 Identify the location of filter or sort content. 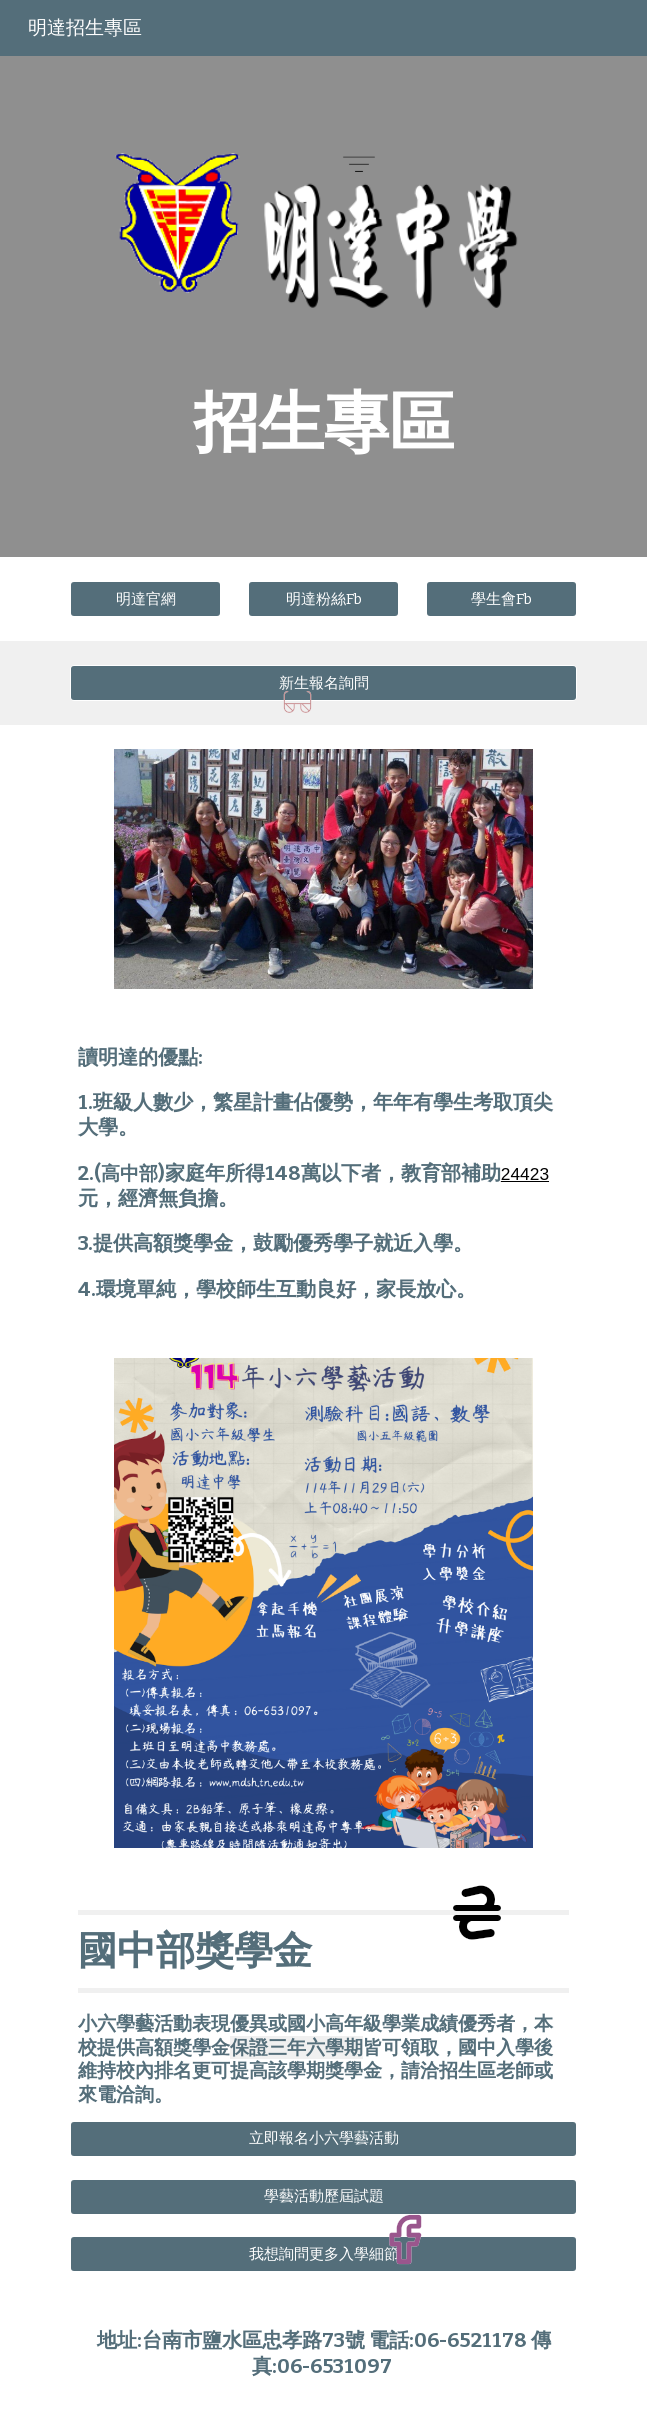
(359, 163).